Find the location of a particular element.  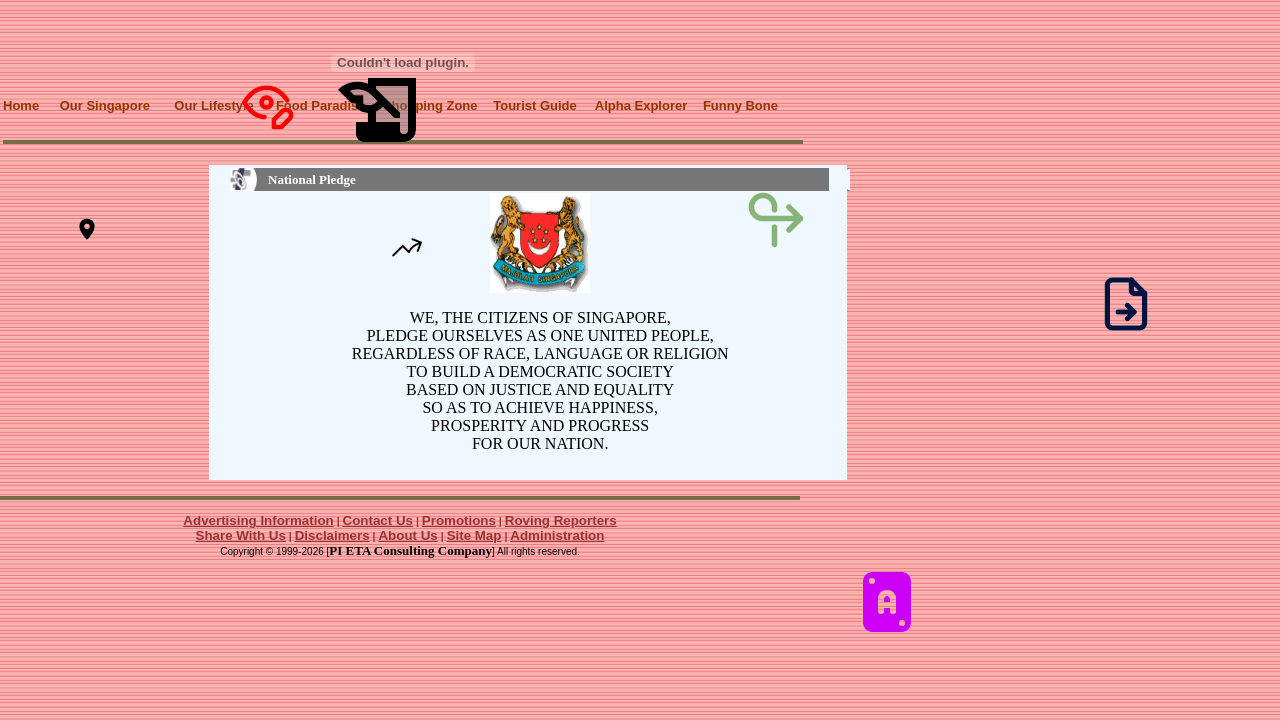

ace playing card in a card game app is located at coordinates (887, 602).